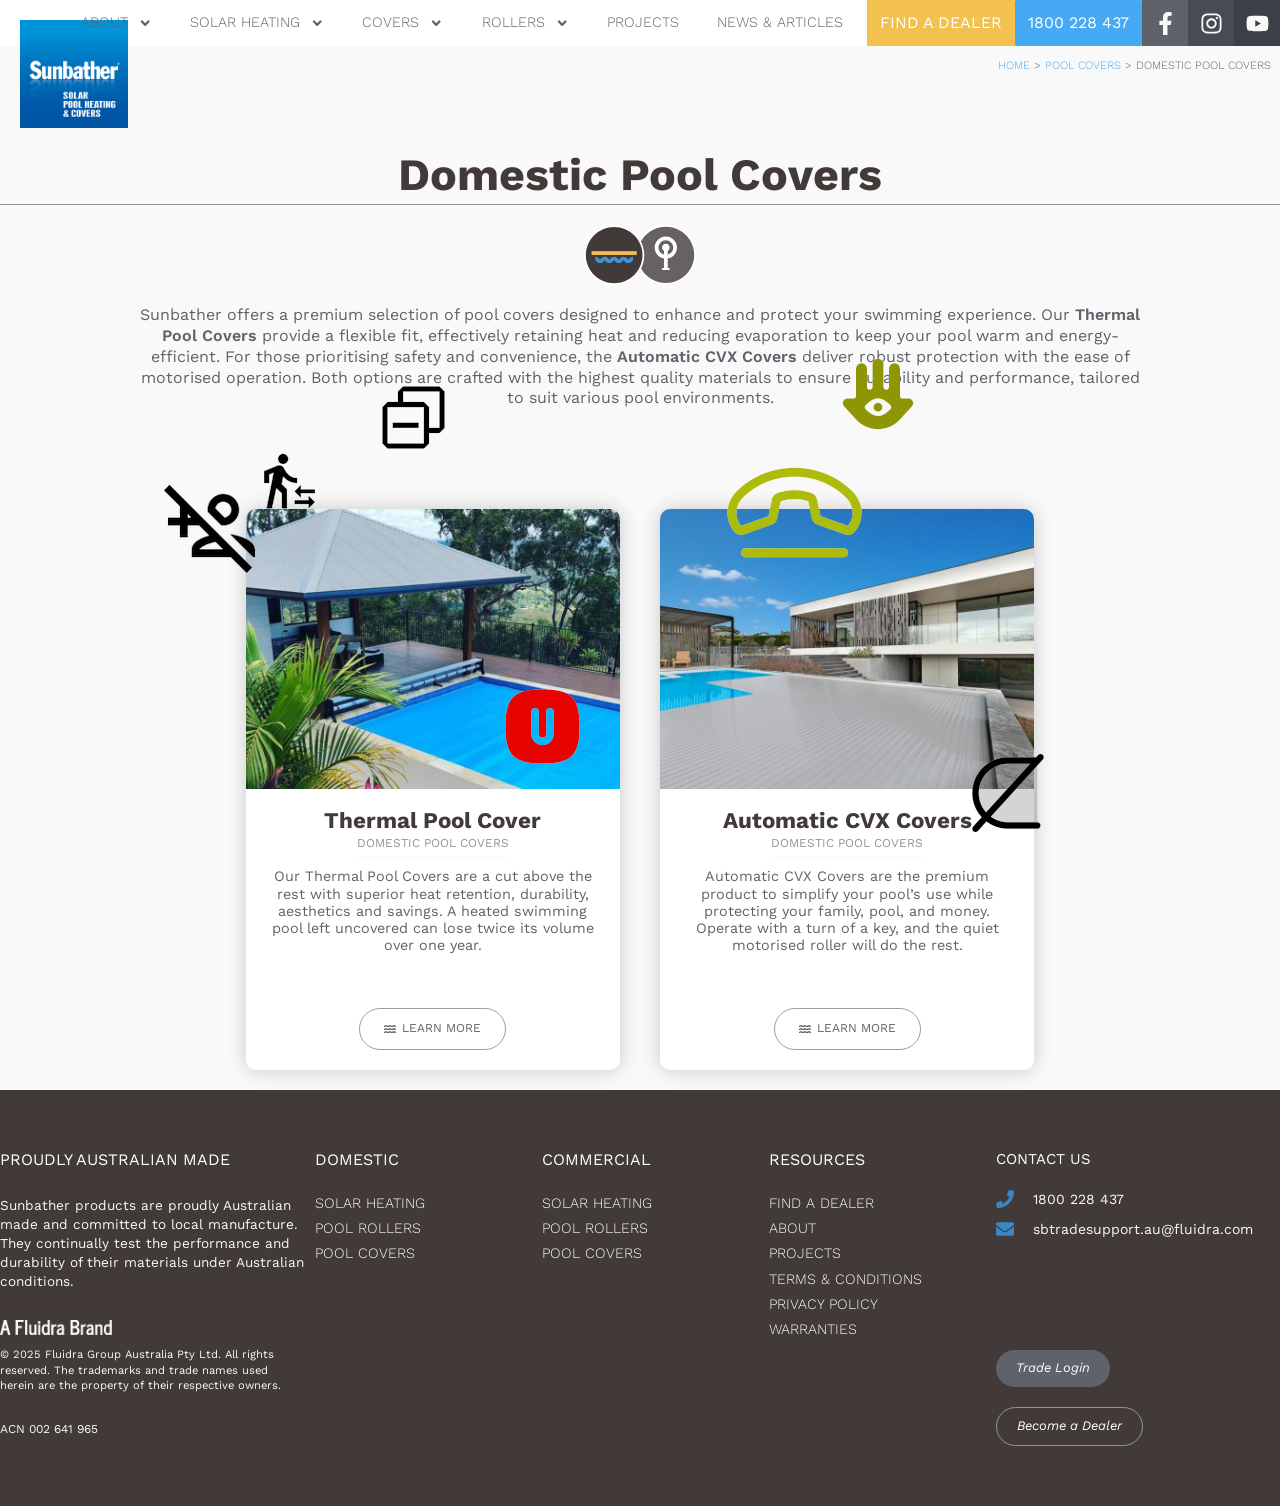 The image size is (1280, 1506). What do you see at coordinates (1008, 793) in the screenshot?
I see `indicates a set is not a subset of another in mathematical notation` at bounding box center [1008, 793].